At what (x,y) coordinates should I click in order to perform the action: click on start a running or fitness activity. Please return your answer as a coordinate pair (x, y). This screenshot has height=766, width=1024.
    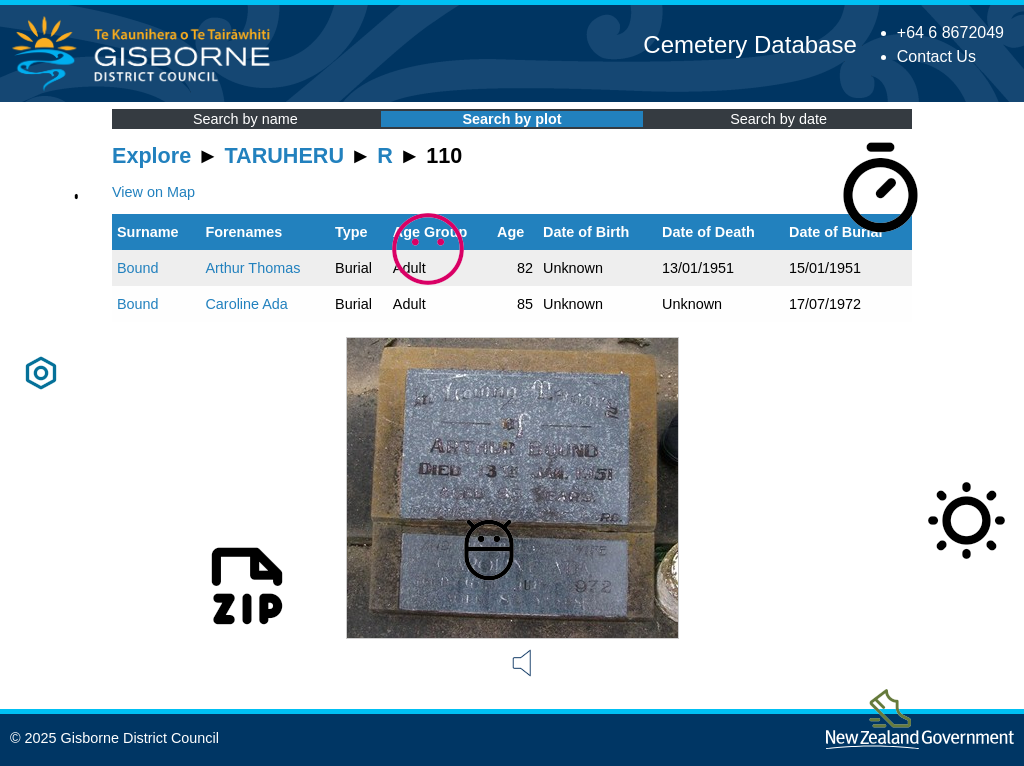
    Looking at the image, I should click on (889, 710).